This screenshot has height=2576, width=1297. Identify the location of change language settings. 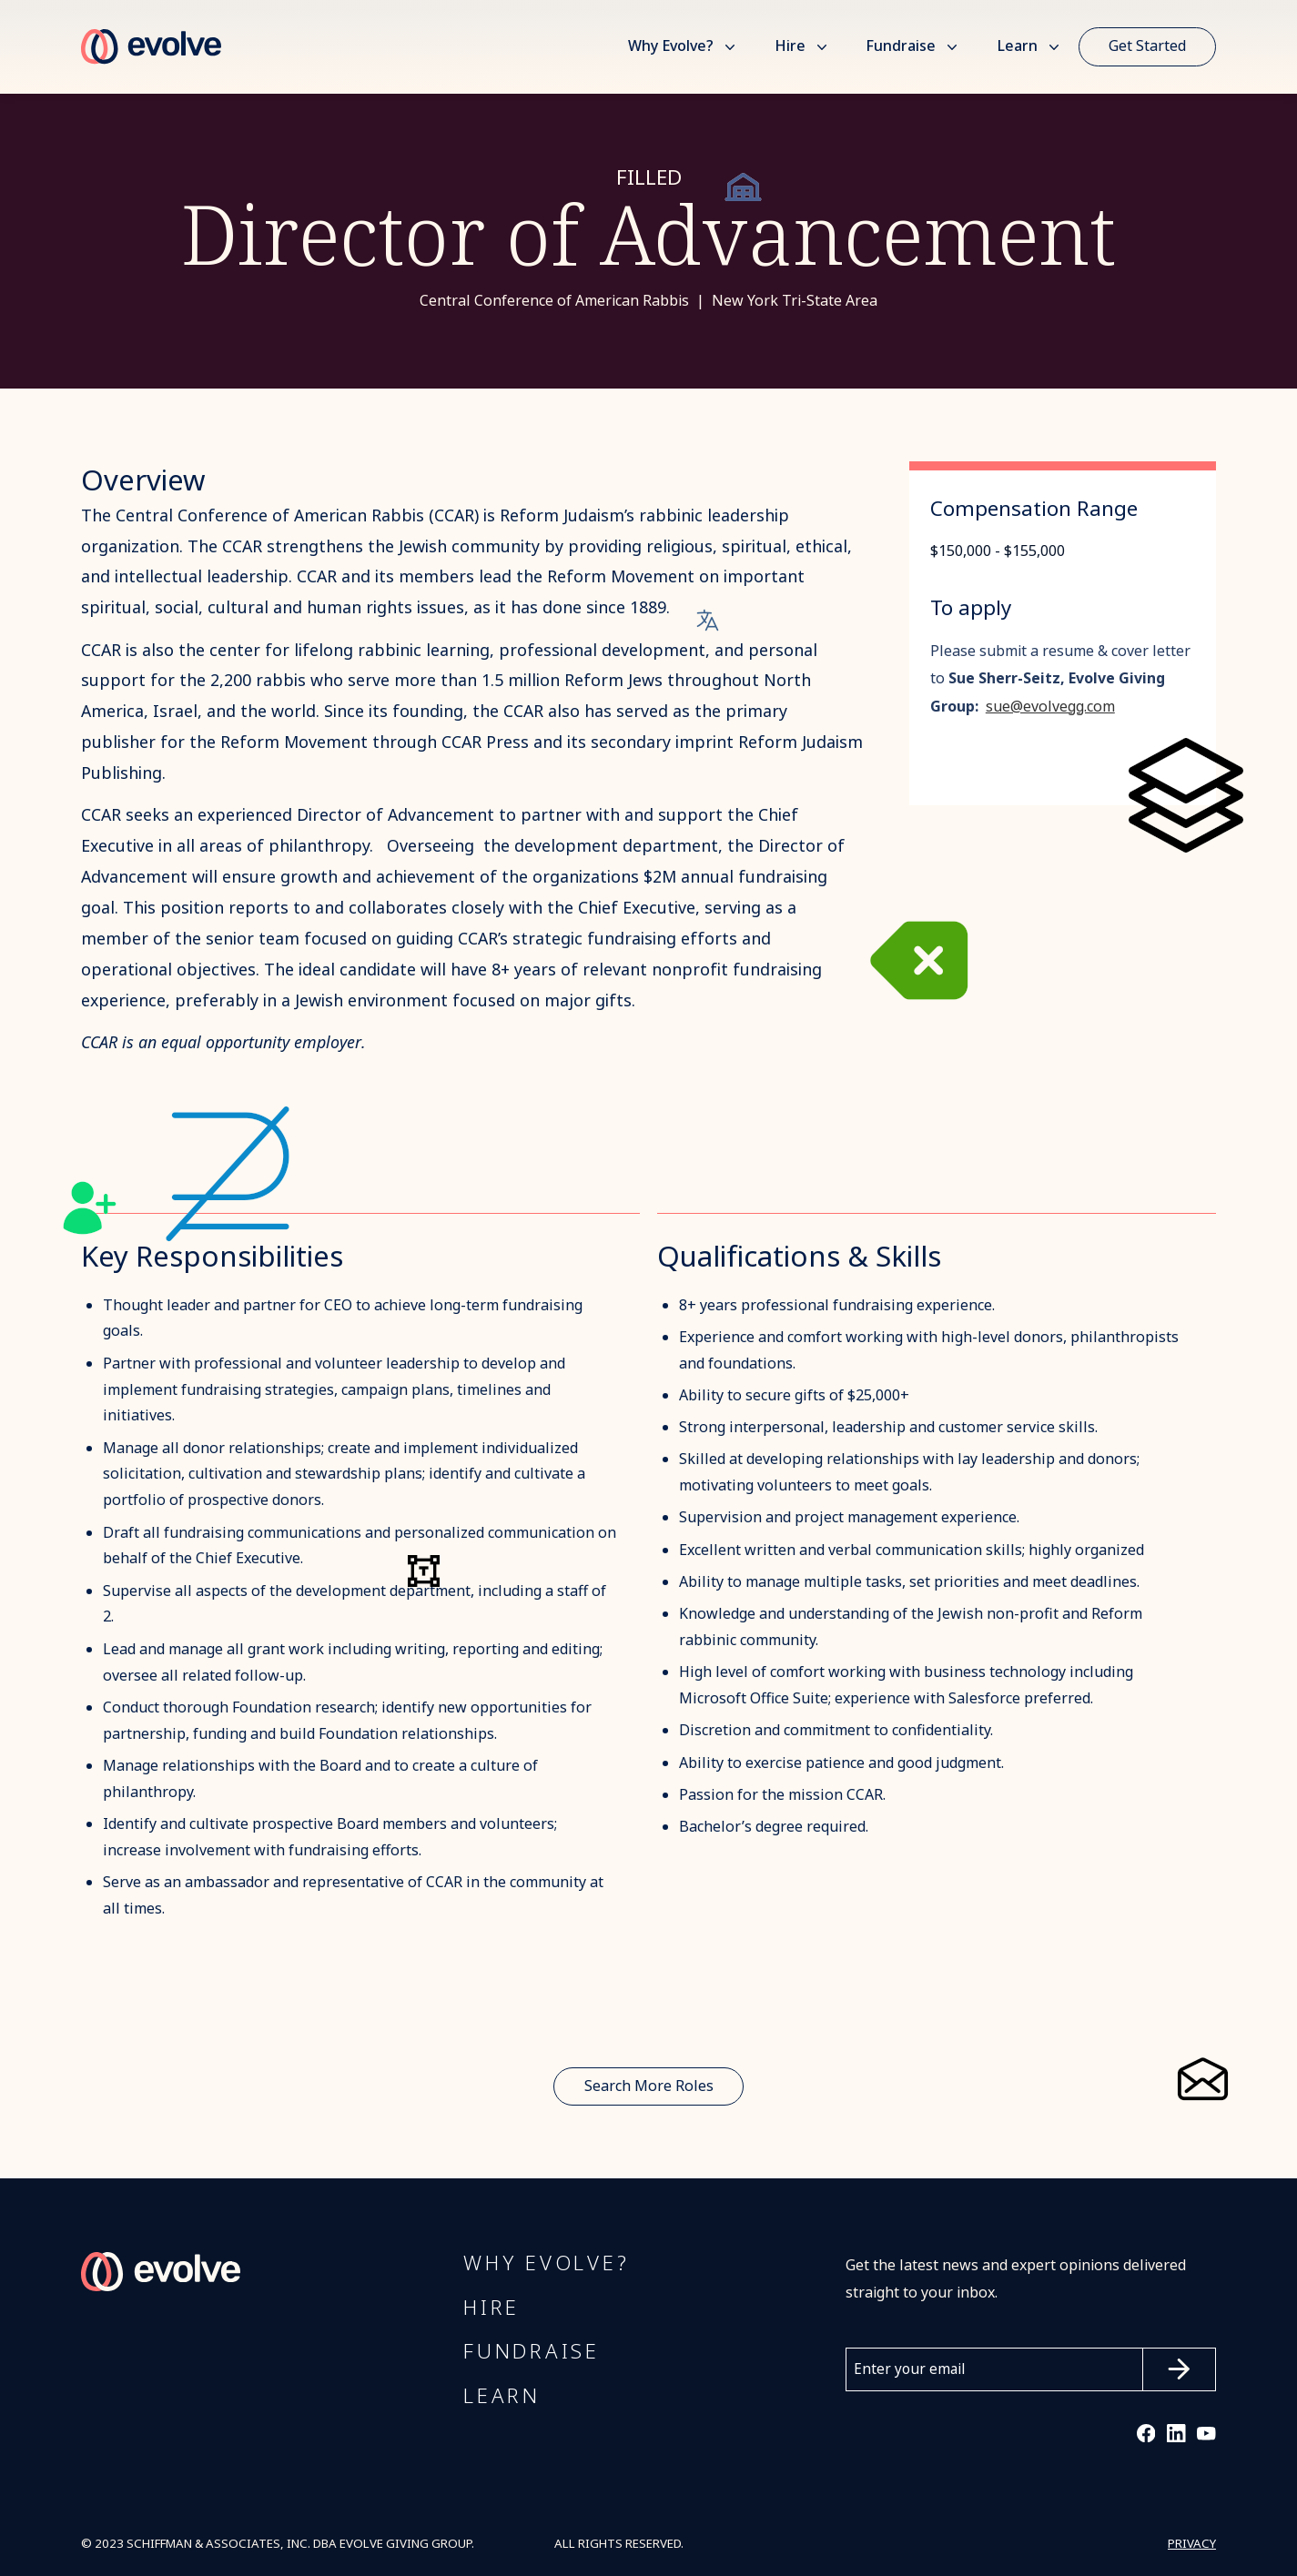
(707, 620).